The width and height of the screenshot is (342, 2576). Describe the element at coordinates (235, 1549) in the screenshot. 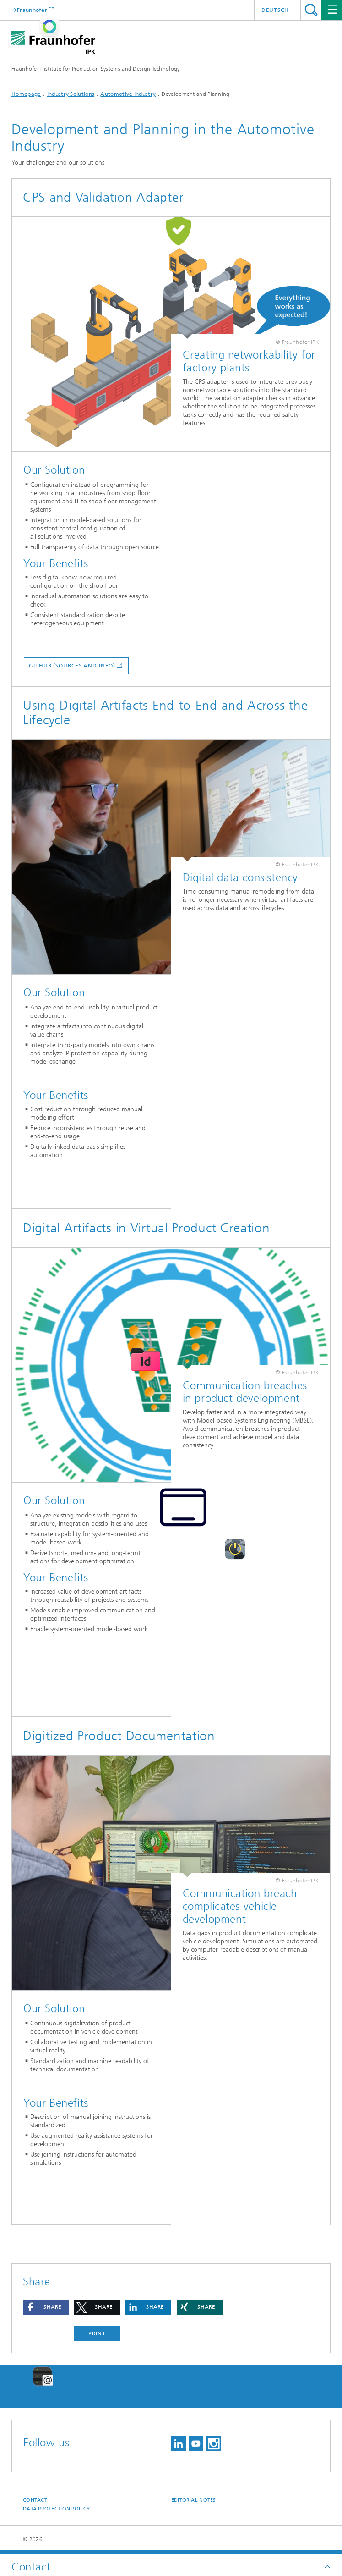

I see `configure wake-on-lan network settings` at that location.